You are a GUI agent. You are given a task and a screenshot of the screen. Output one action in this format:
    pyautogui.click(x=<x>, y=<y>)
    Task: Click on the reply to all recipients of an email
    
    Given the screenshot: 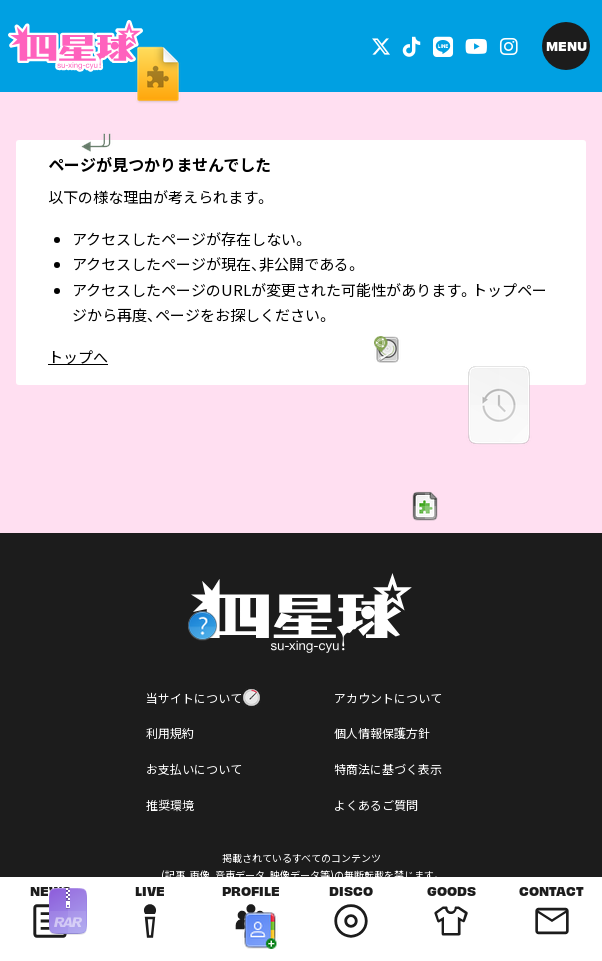 What is the action you would take?
    pyautogui.click(x=95, y=142)
    